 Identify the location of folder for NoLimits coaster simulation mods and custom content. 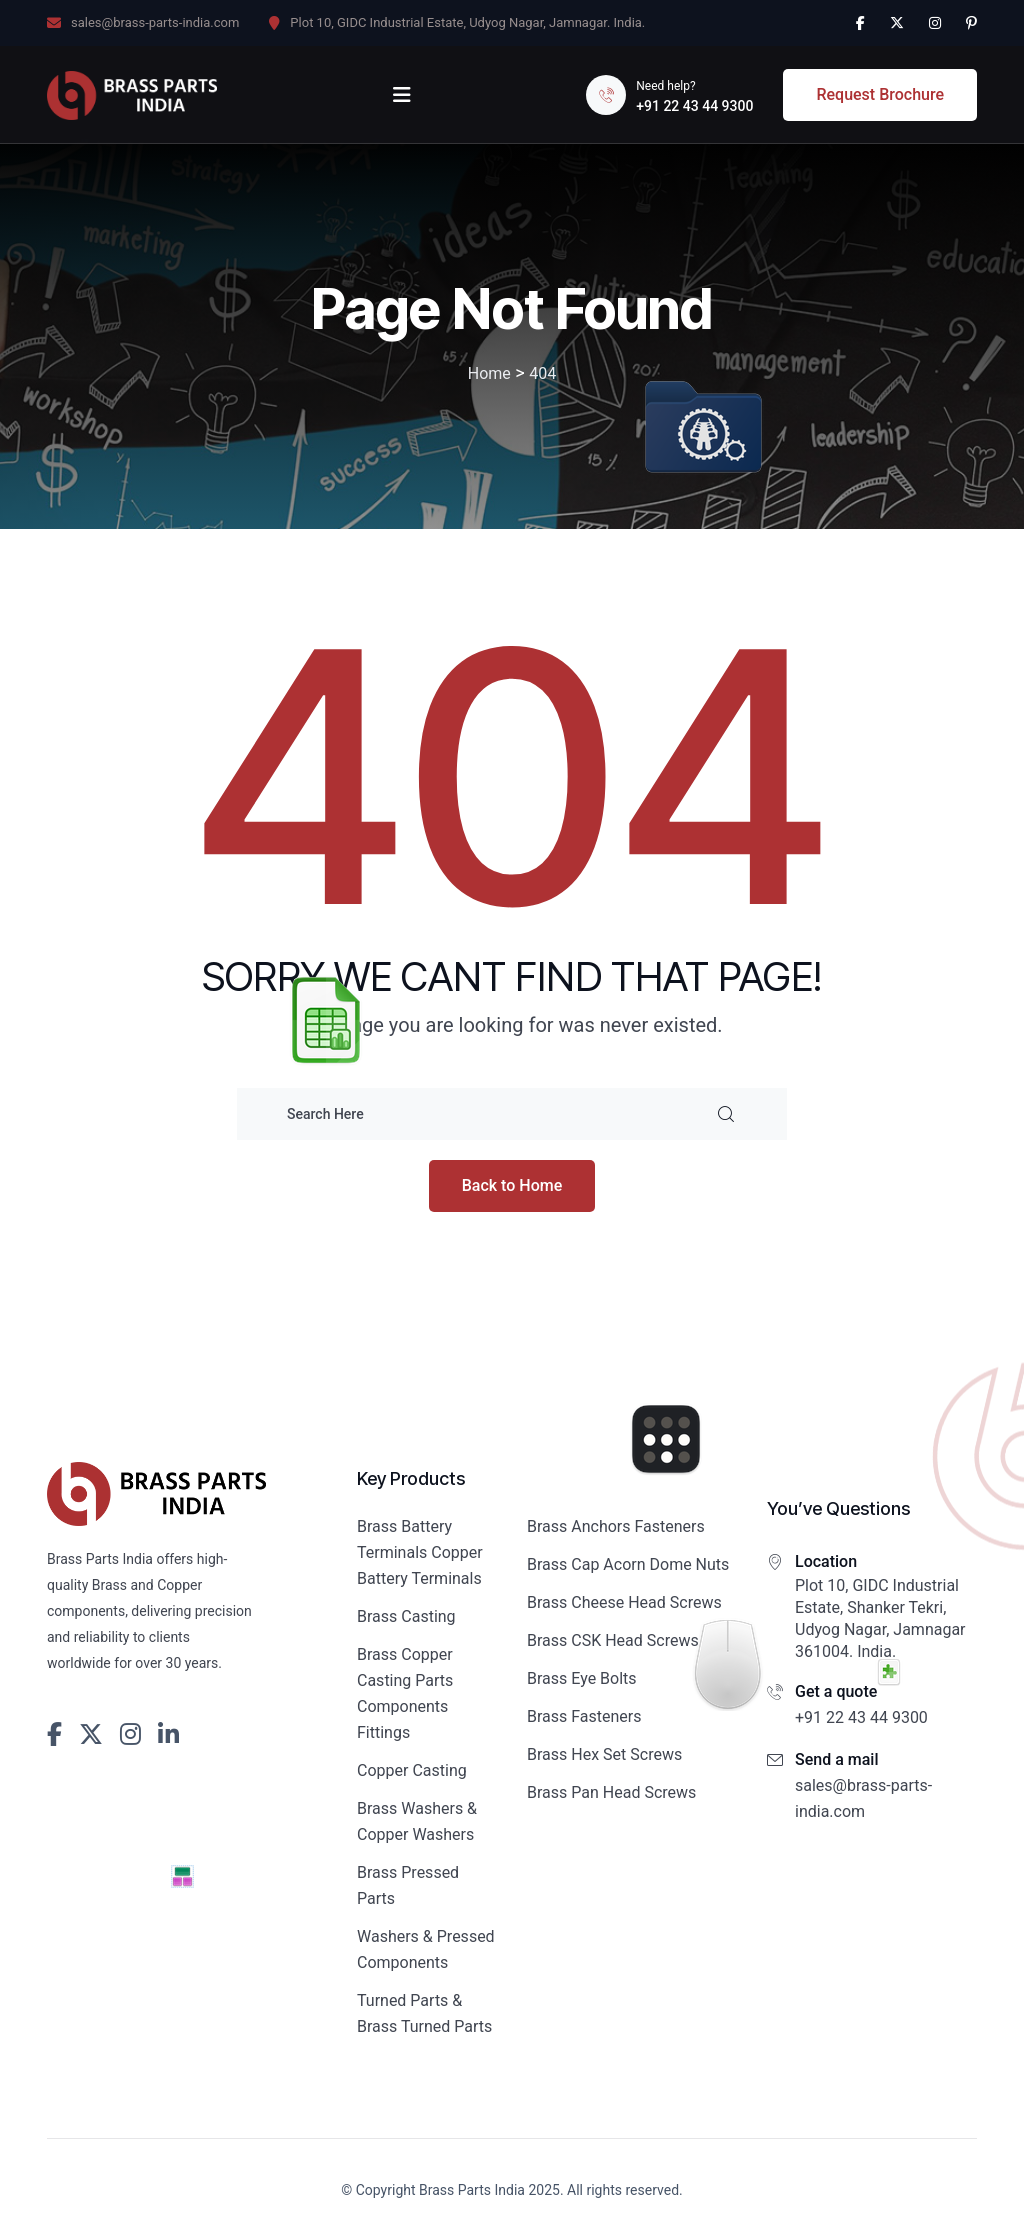
(703, 430).